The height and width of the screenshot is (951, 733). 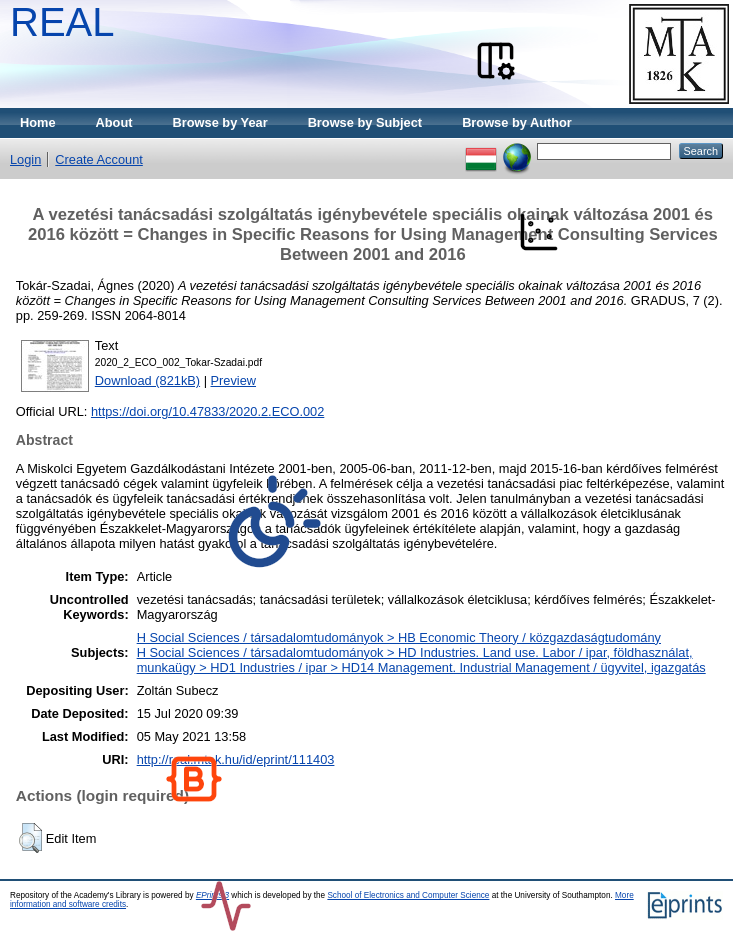 I want to click on bootstrap framework logo, so click(x=194, y=779).